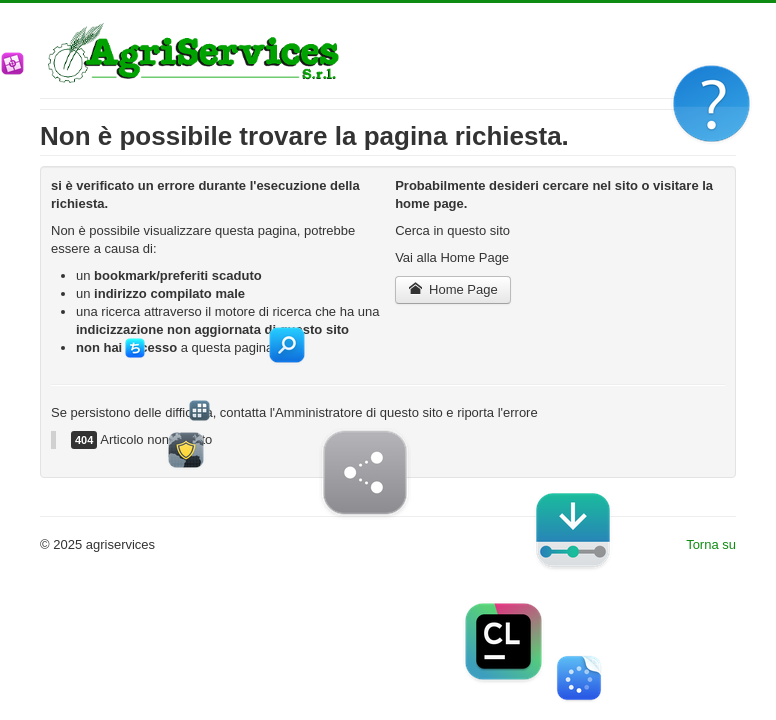 The width and height of the screenshot is (776, 720). What do you see at coordinates (135, 348) in the screenshot?
I see `open ibus-anthy japanese input method settings` at bounding box center [135, 348].